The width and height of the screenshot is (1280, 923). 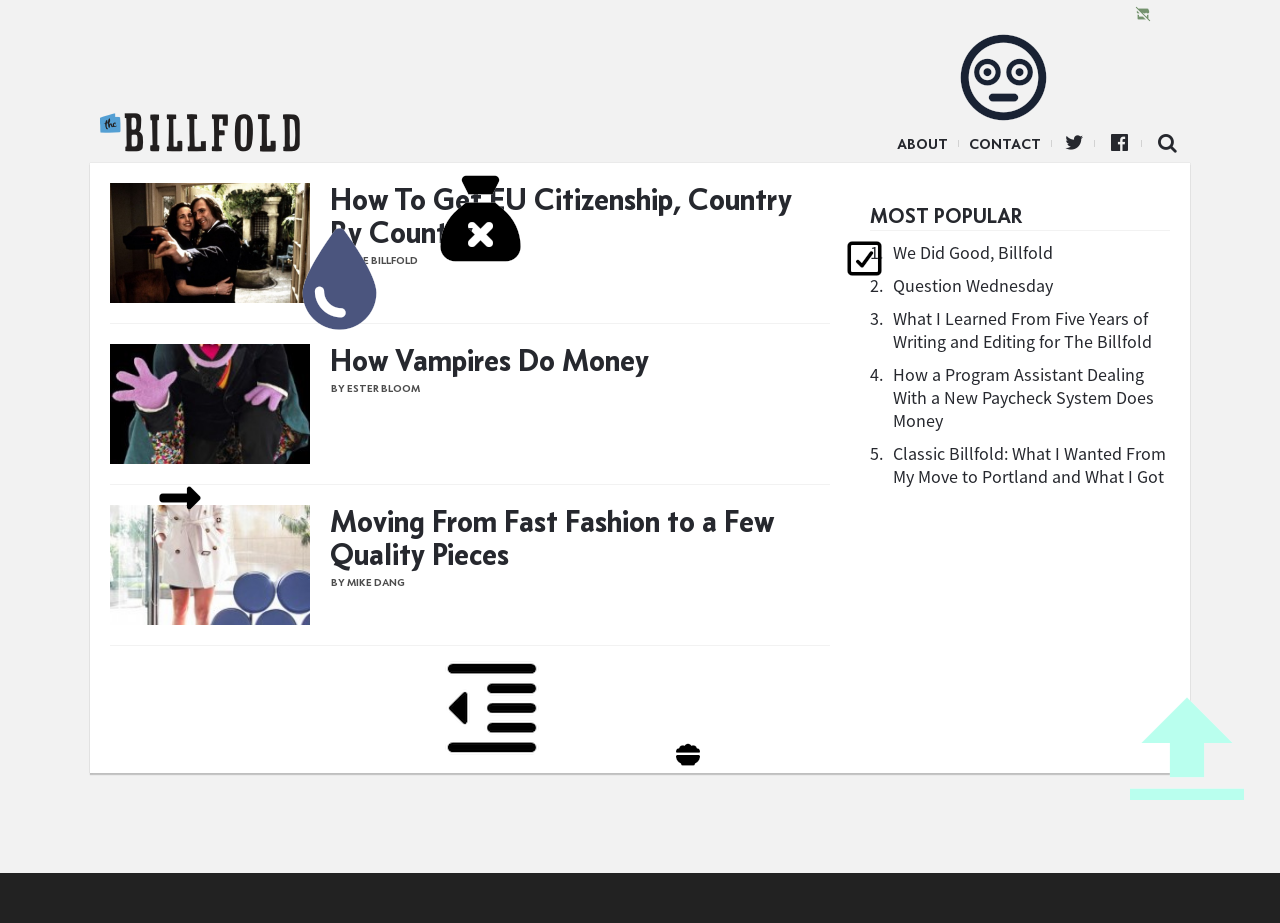 I want to click on indicates a store or shop is closed, so click(x=1143, y=14).